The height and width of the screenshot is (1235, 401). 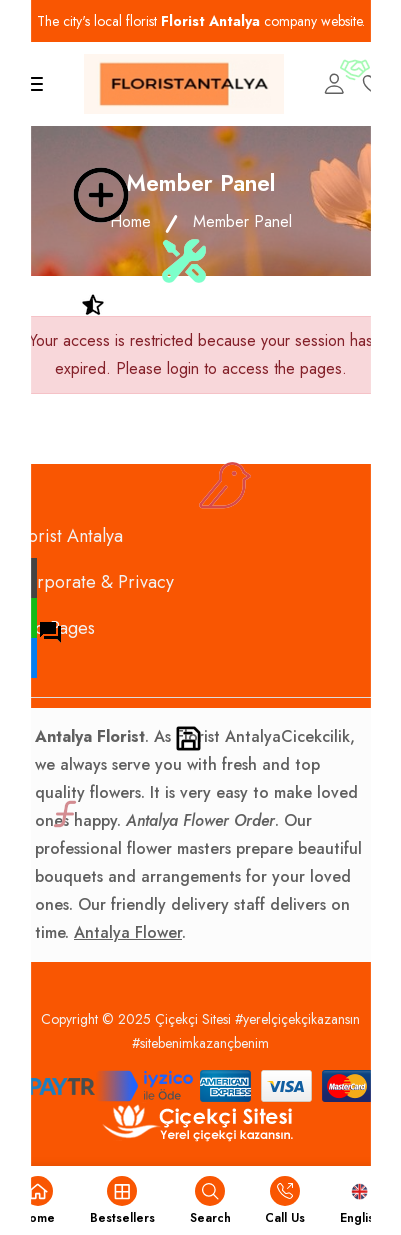 I want to click on add a new item, so click(x=101, y=195).